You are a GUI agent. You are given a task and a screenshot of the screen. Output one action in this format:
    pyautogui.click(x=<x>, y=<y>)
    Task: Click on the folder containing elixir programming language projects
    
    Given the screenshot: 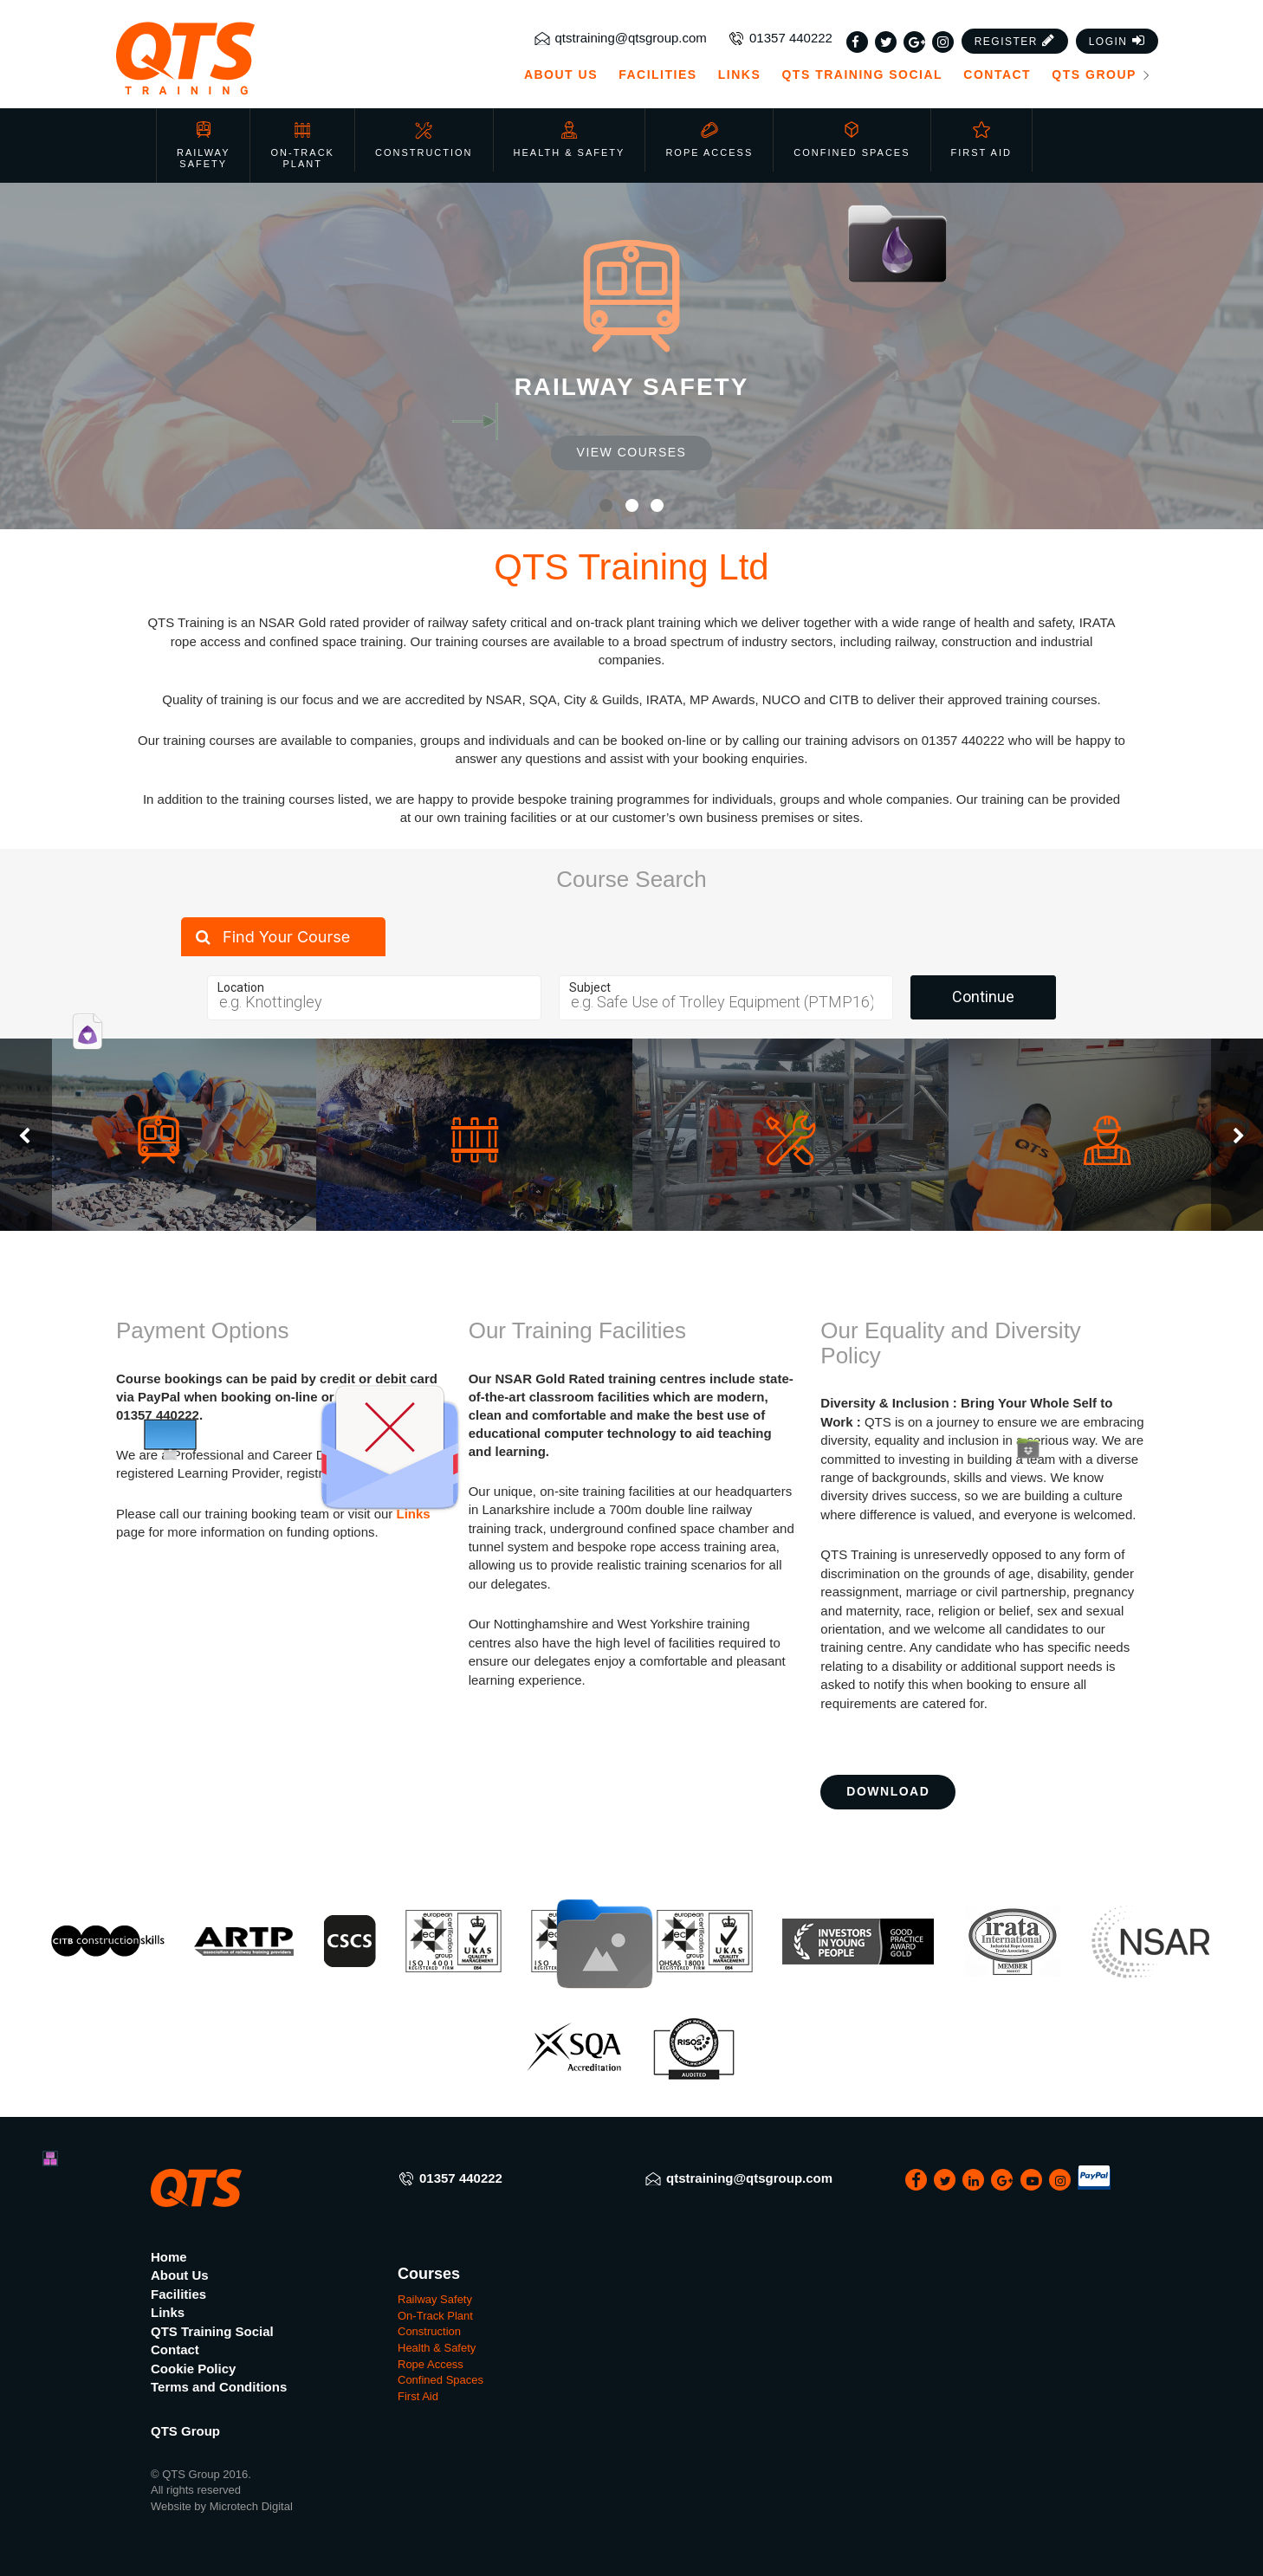 What is the action you would take?
    pyautogui.click(x=897, y=246)
    